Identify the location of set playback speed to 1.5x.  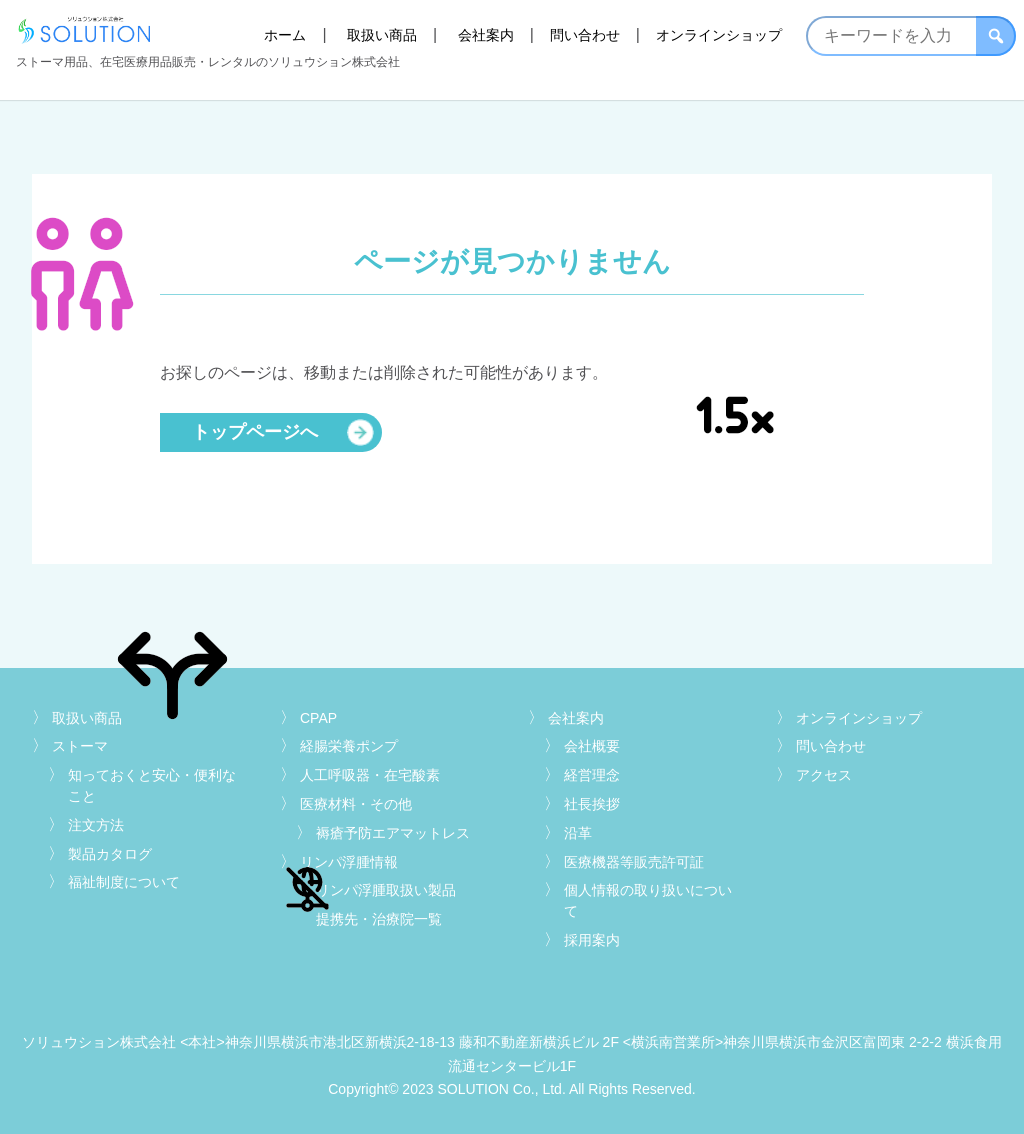
(737, 415).